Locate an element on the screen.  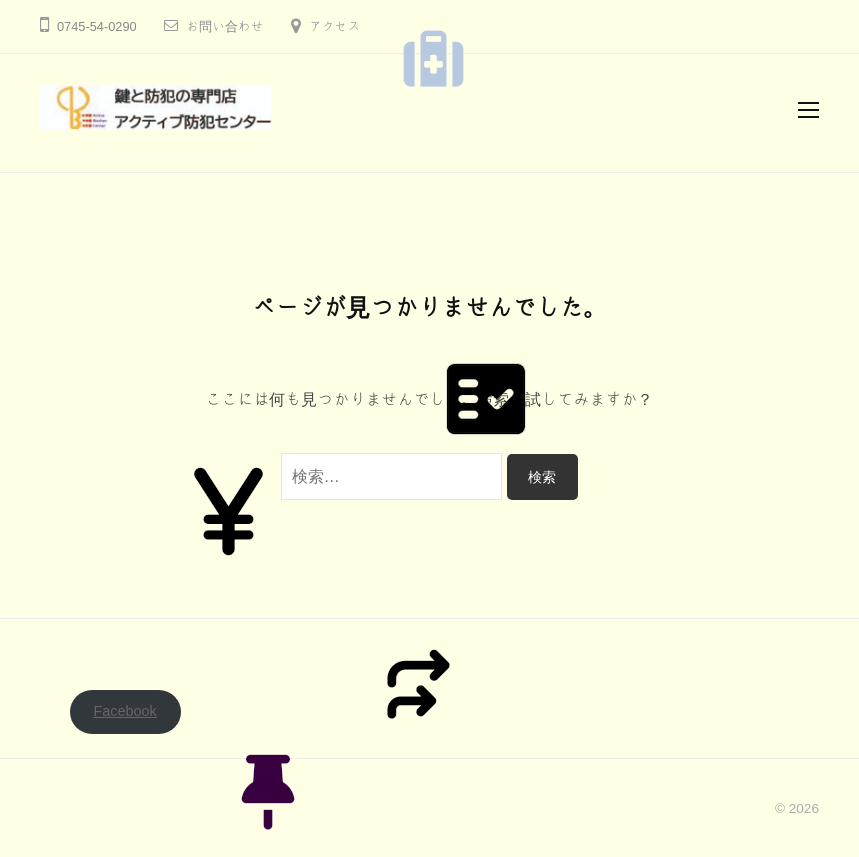
view price in japanese yen is located at coordinates (228, 511).